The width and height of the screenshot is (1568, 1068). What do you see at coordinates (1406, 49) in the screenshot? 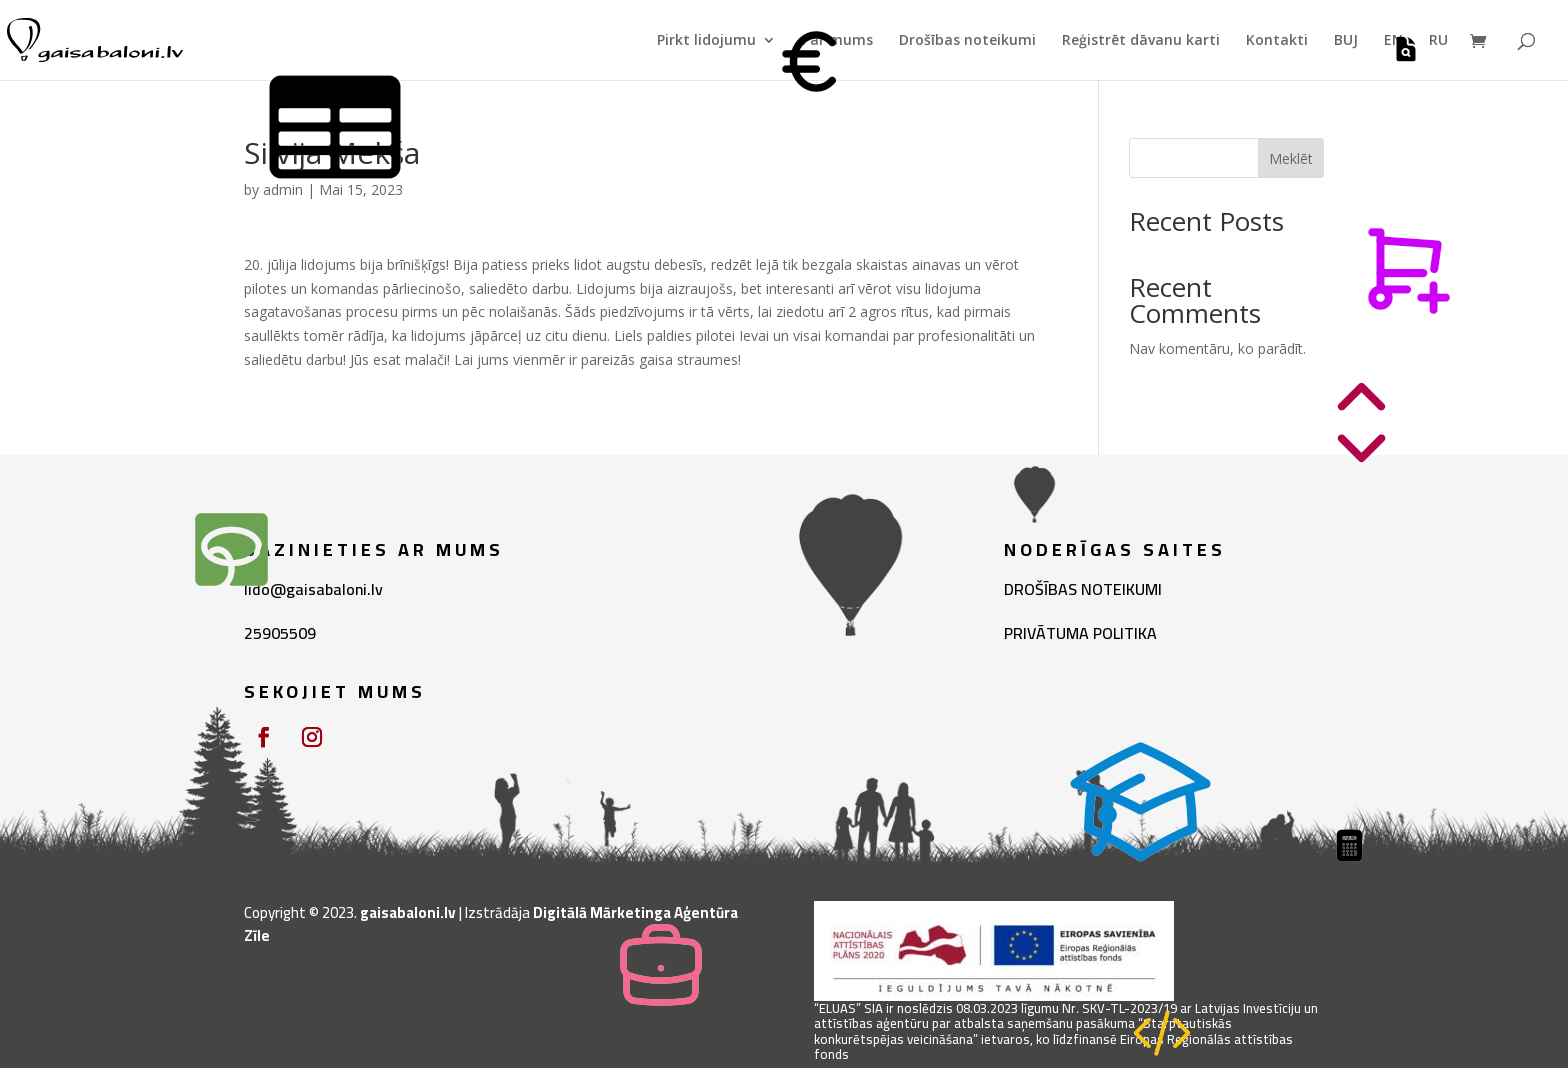
I see `search within a document` at bounding box center [1406, 49].